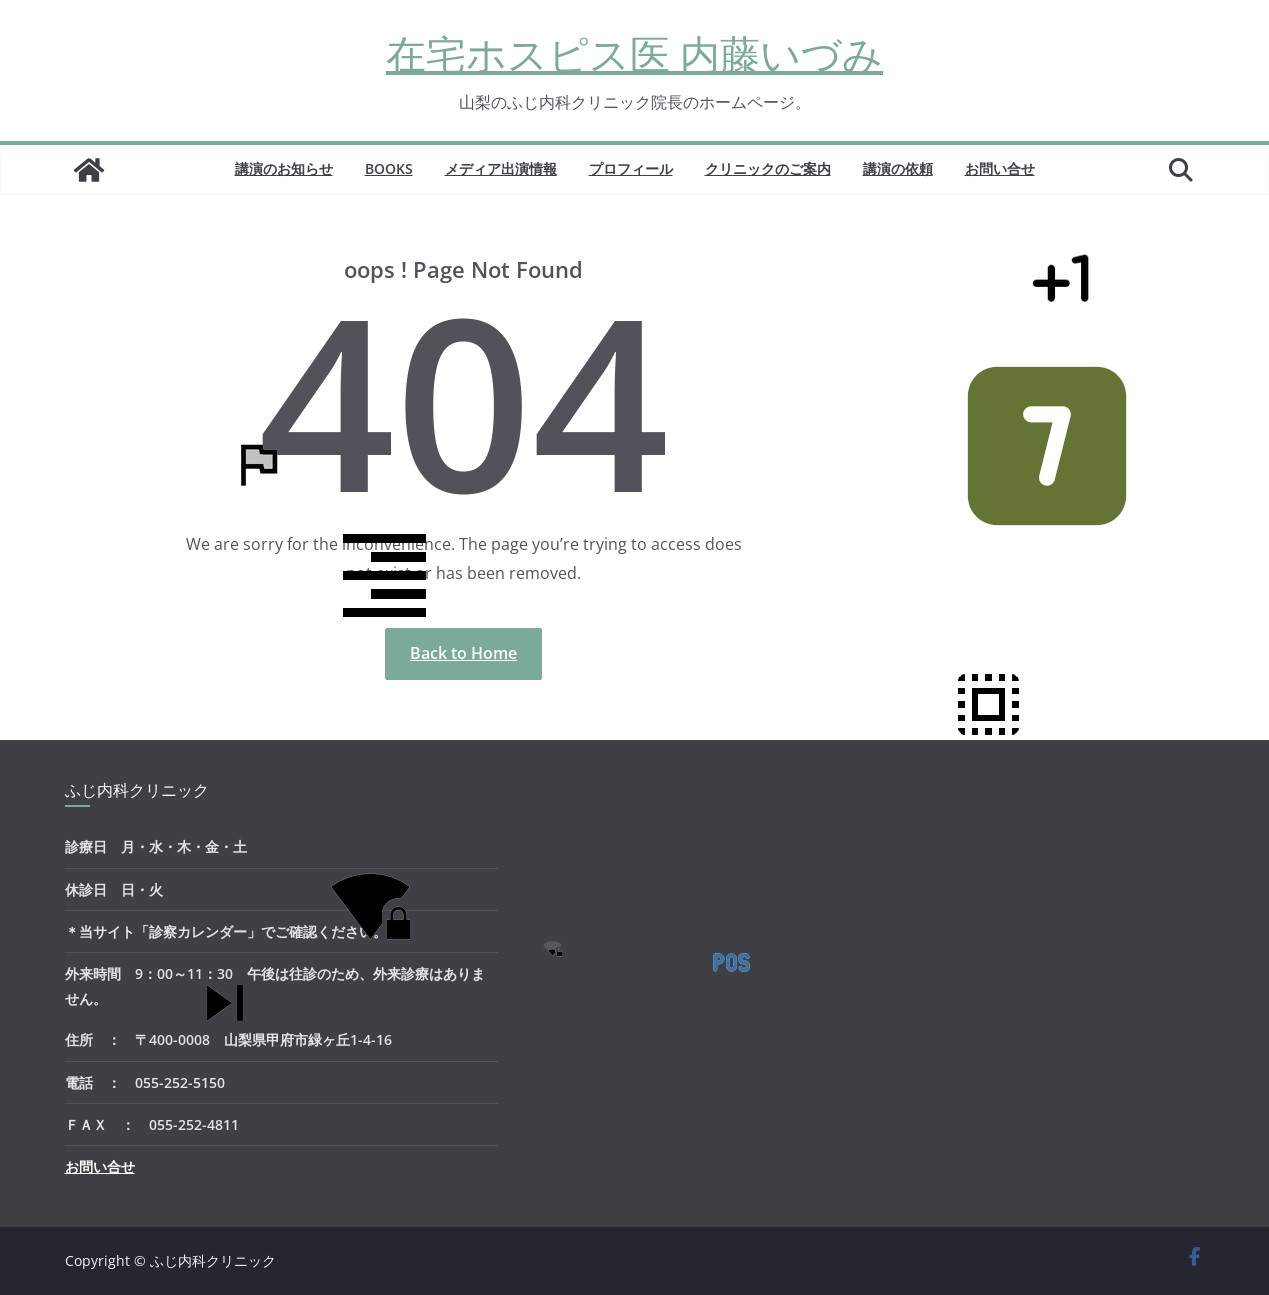  What do you see at coordinates (1062, 279) in the screenshot?
I see `add one to a count or quantity` at bounding box center [1062, 279].